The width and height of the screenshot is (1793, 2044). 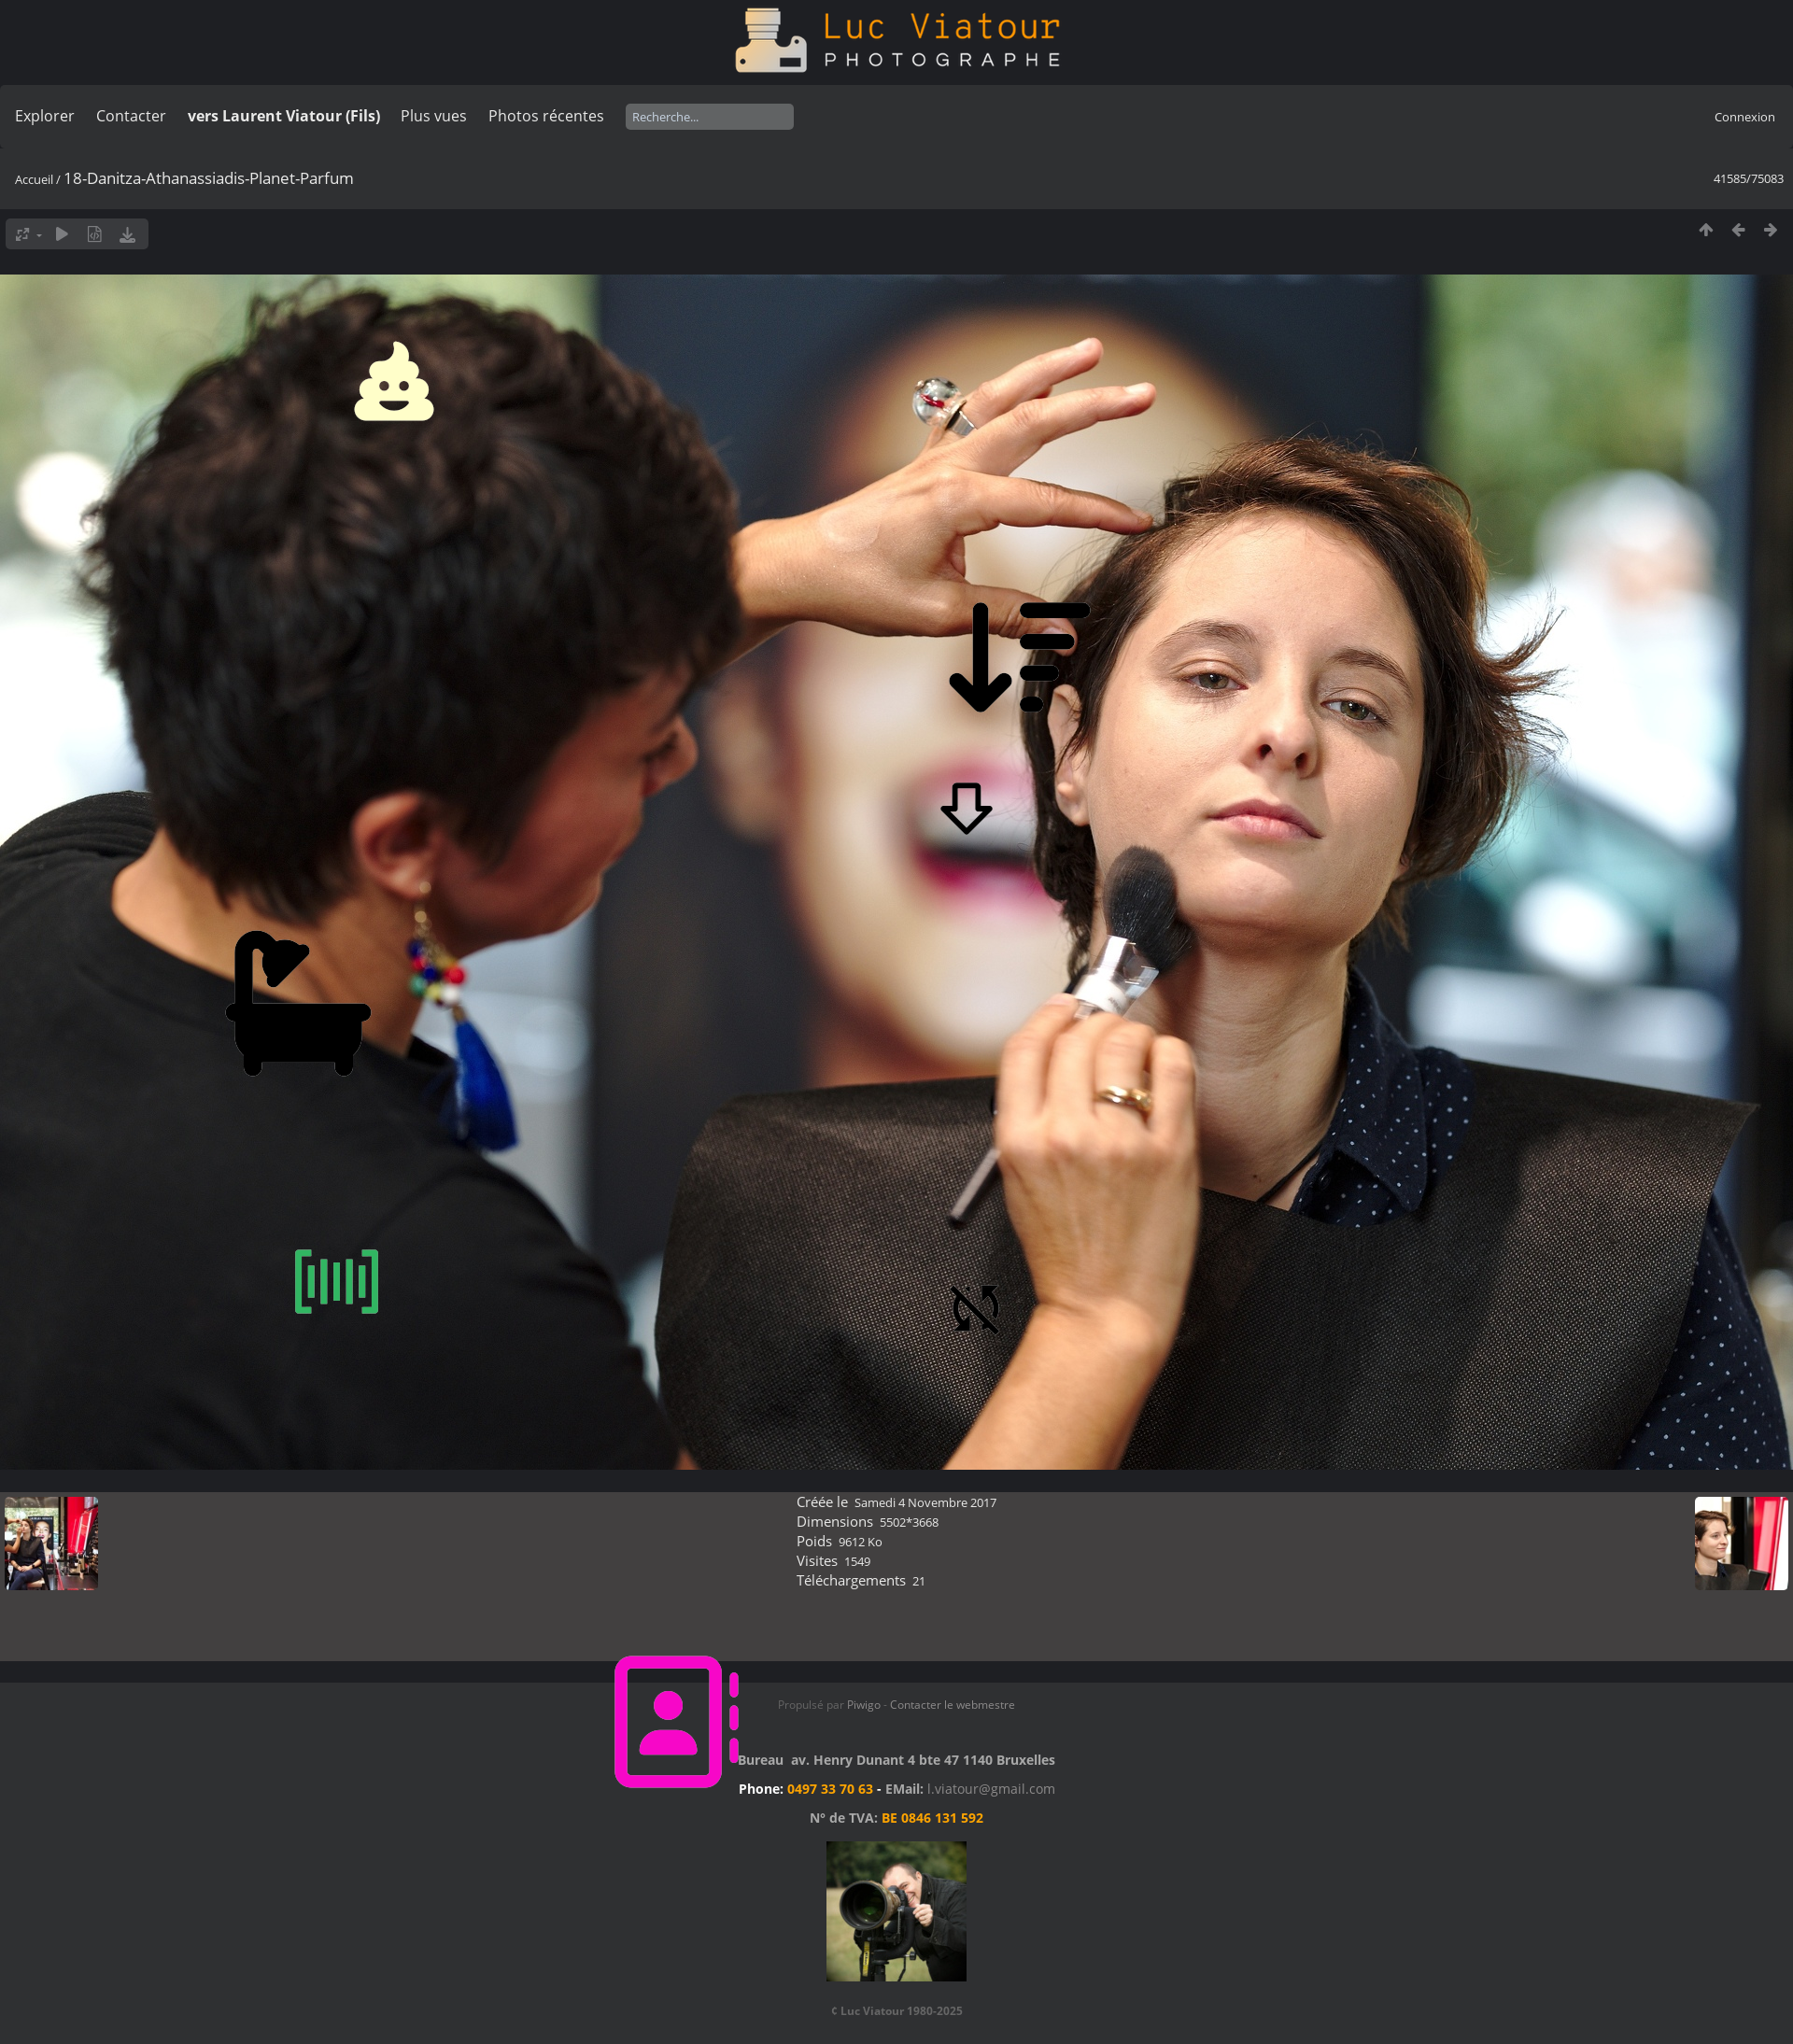 What do you see at coordinates (976, 1308) in the screenshot?
I see `sync is currently disabled` at bounding box center [976, 1308].